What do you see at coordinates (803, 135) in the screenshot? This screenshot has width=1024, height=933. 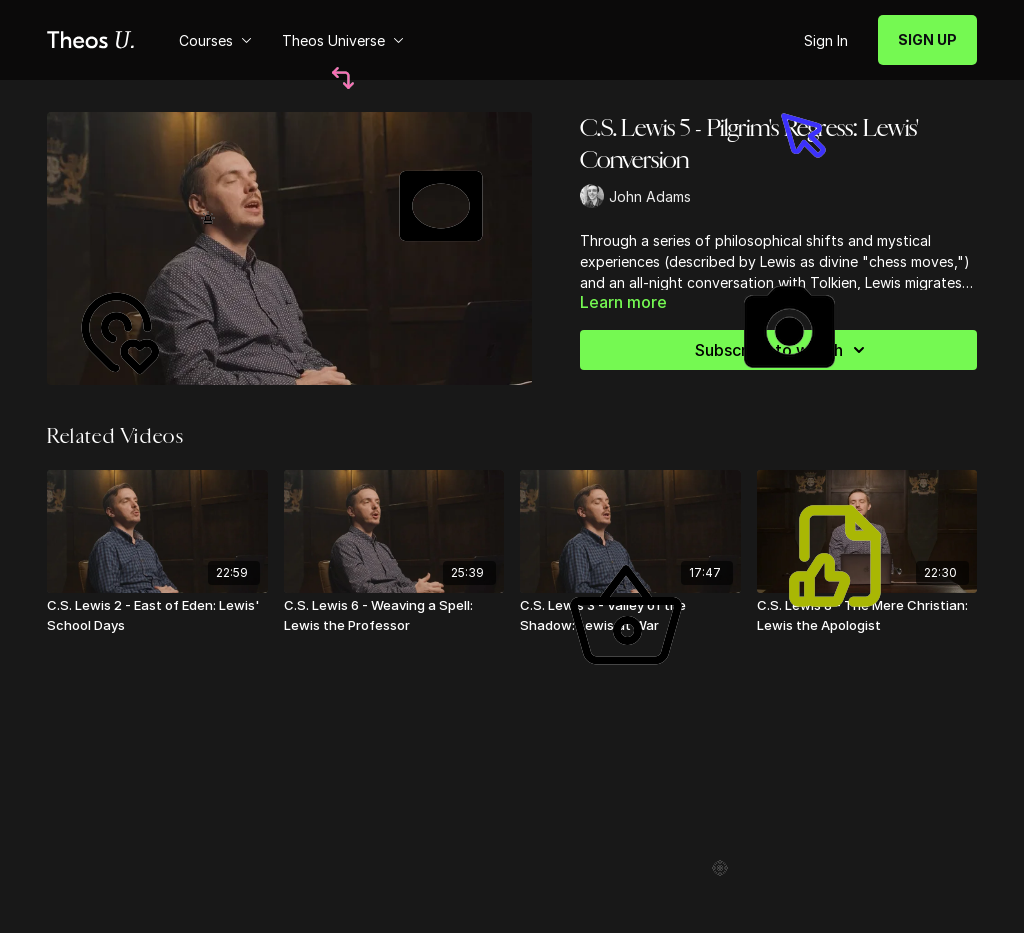 I see `cursor or mouse pointer indicator` at bounding box center [803, 135].